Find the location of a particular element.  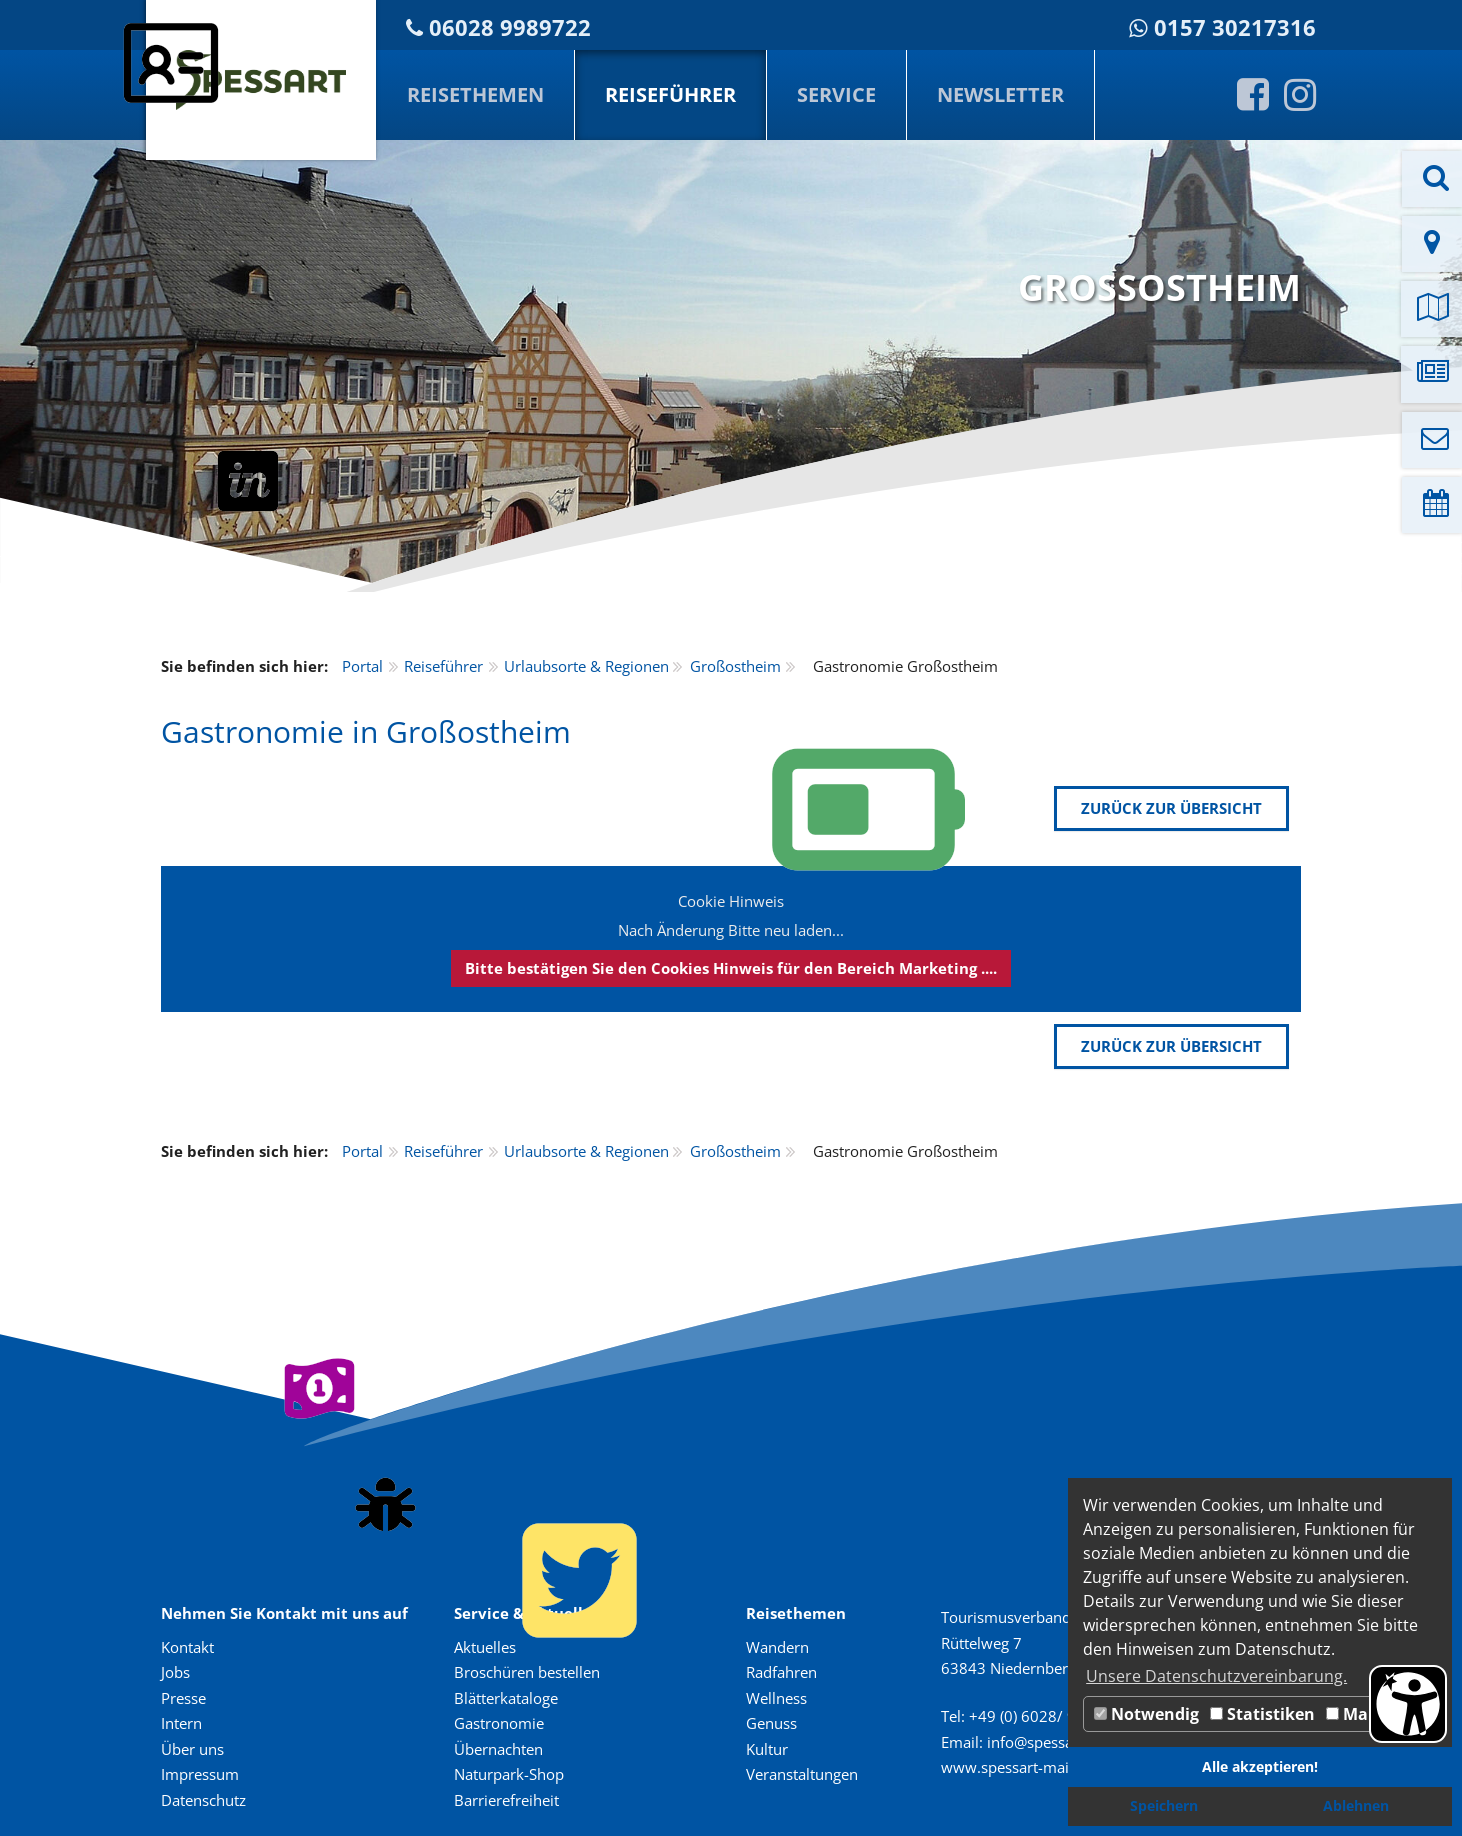

indicates battery at approximately 50% charge is located at coordinates (863, 809).